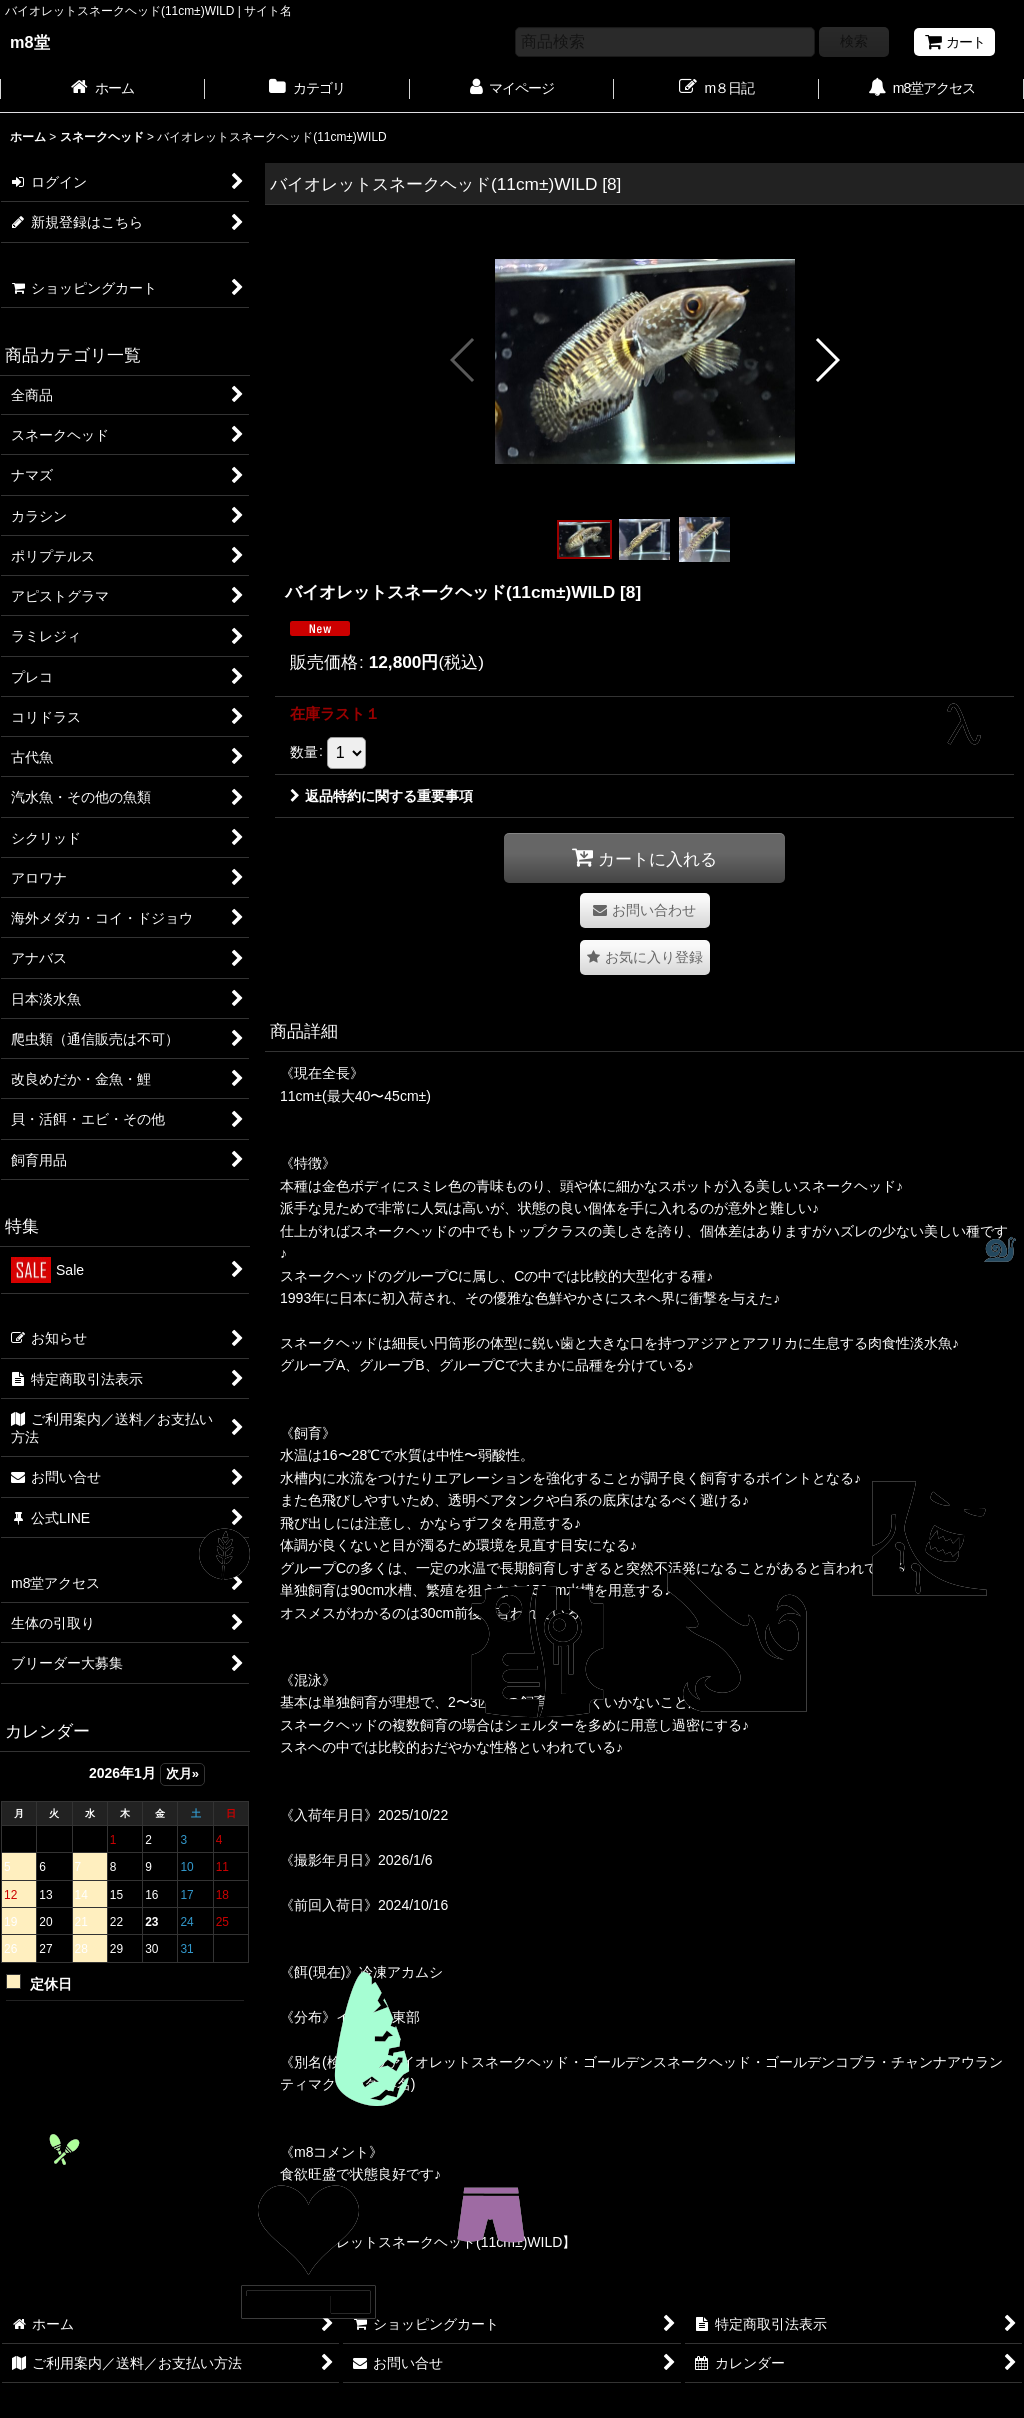 The width and height of the screenshot is (1024, 2418). What do you see at coordinates (929, 1538) in the screenshot?
I see `vampire bite attack action in a game` at bounding box center [929, 1538].